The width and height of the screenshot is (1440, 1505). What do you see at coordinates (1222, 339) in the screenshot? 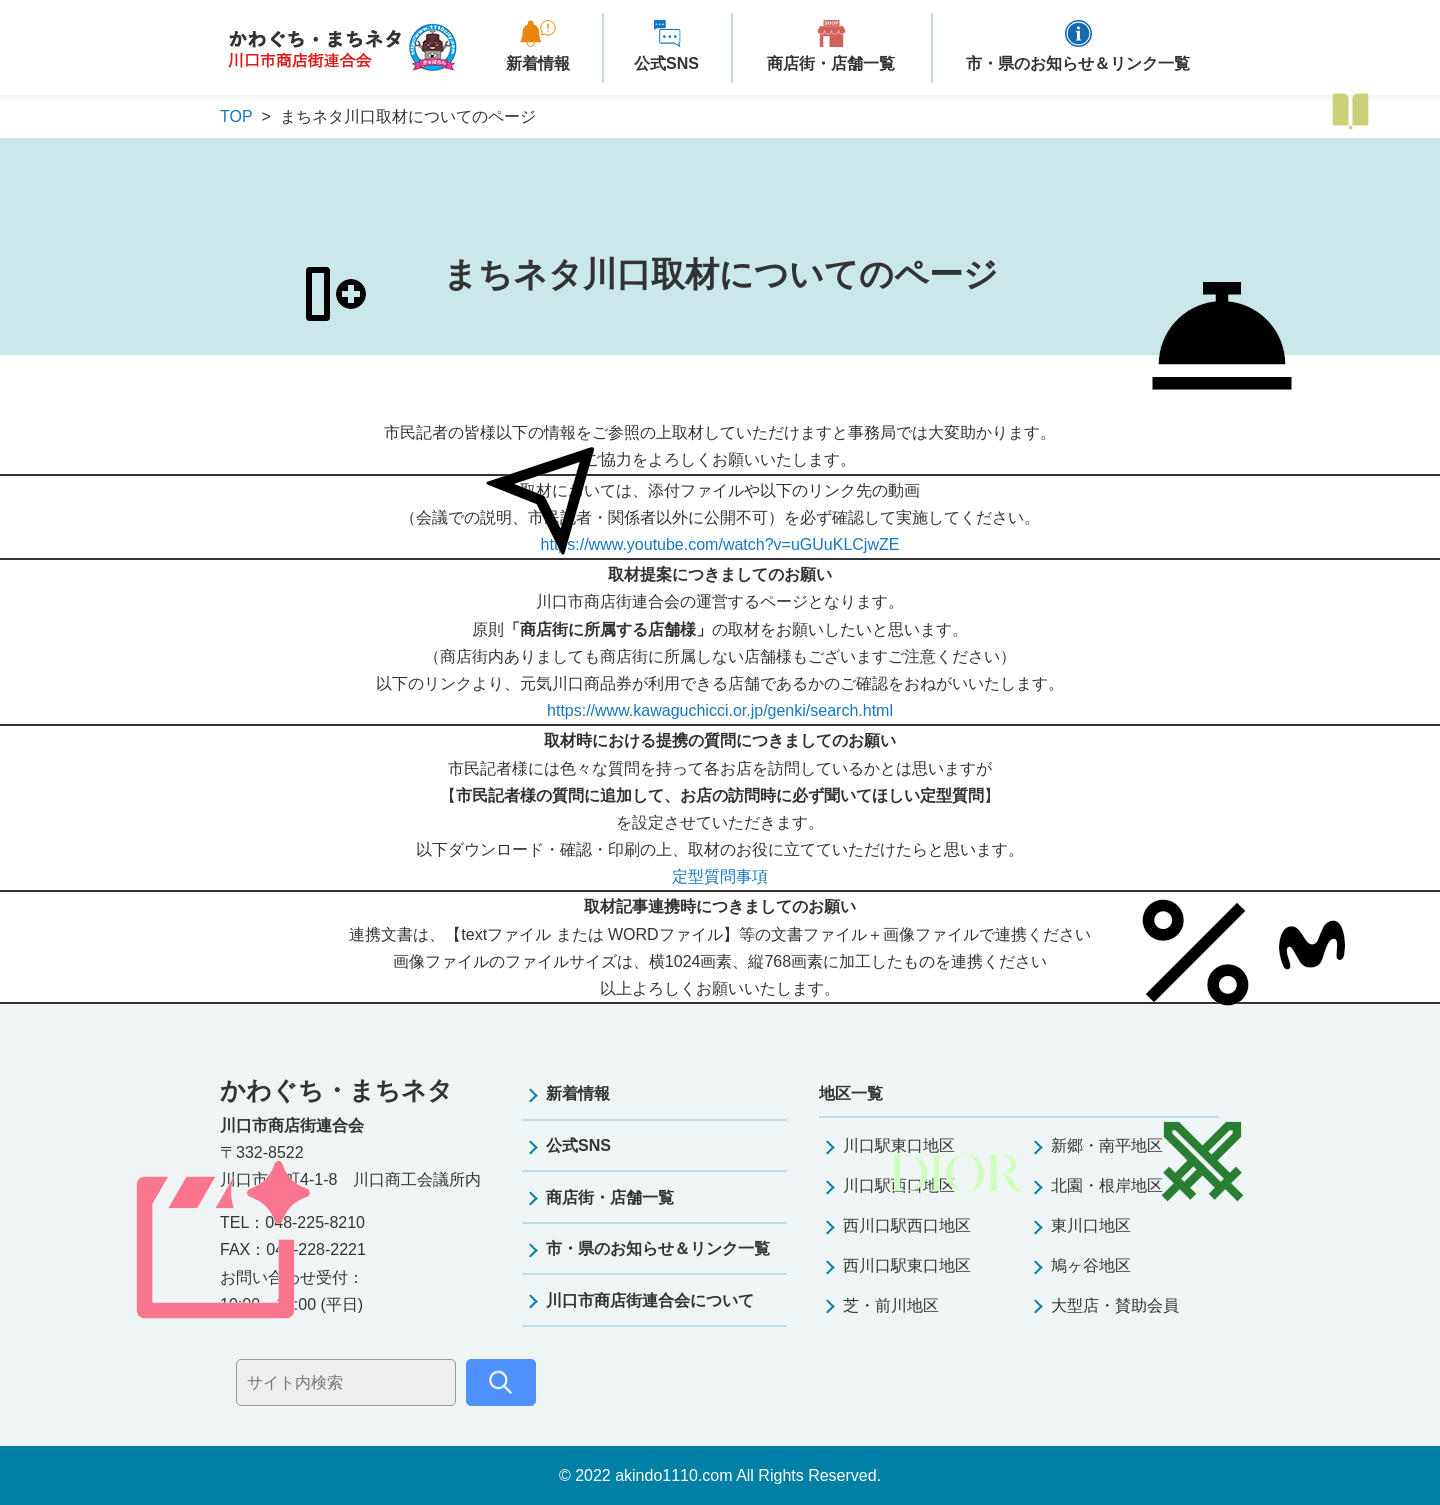
I see `request assistance or customer service` at bounding box center [1222, 339].